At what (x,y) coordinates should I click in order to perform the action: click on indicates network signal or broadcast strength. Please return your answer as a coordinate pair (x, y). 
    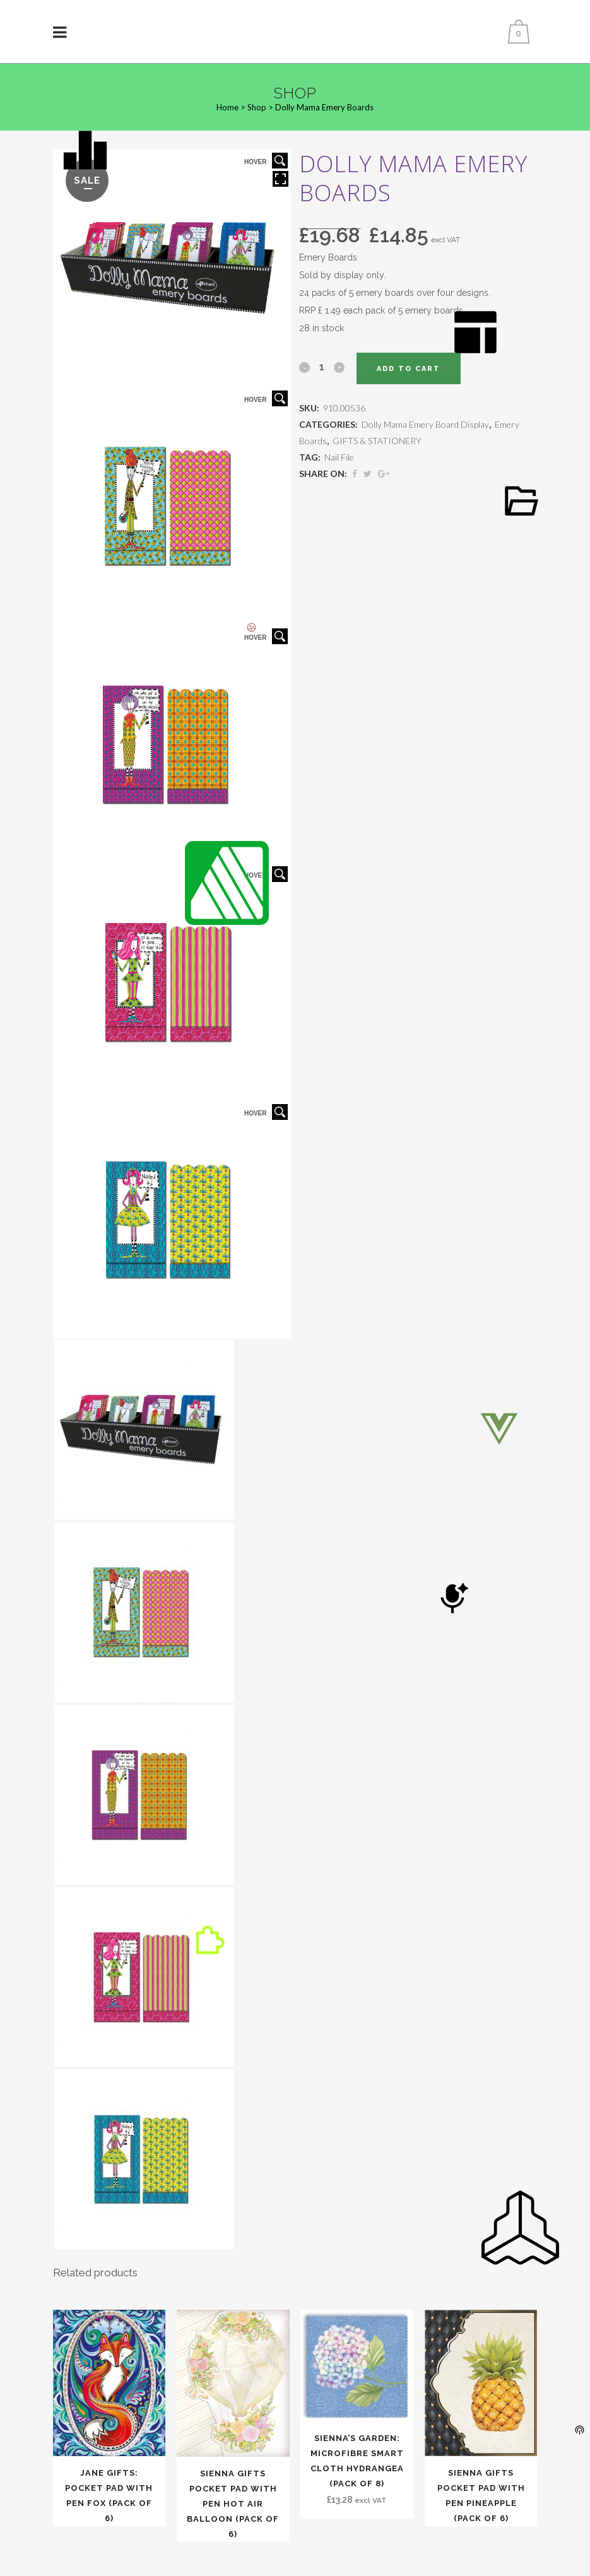
    Looking at the image, I should click on (579, 2430).